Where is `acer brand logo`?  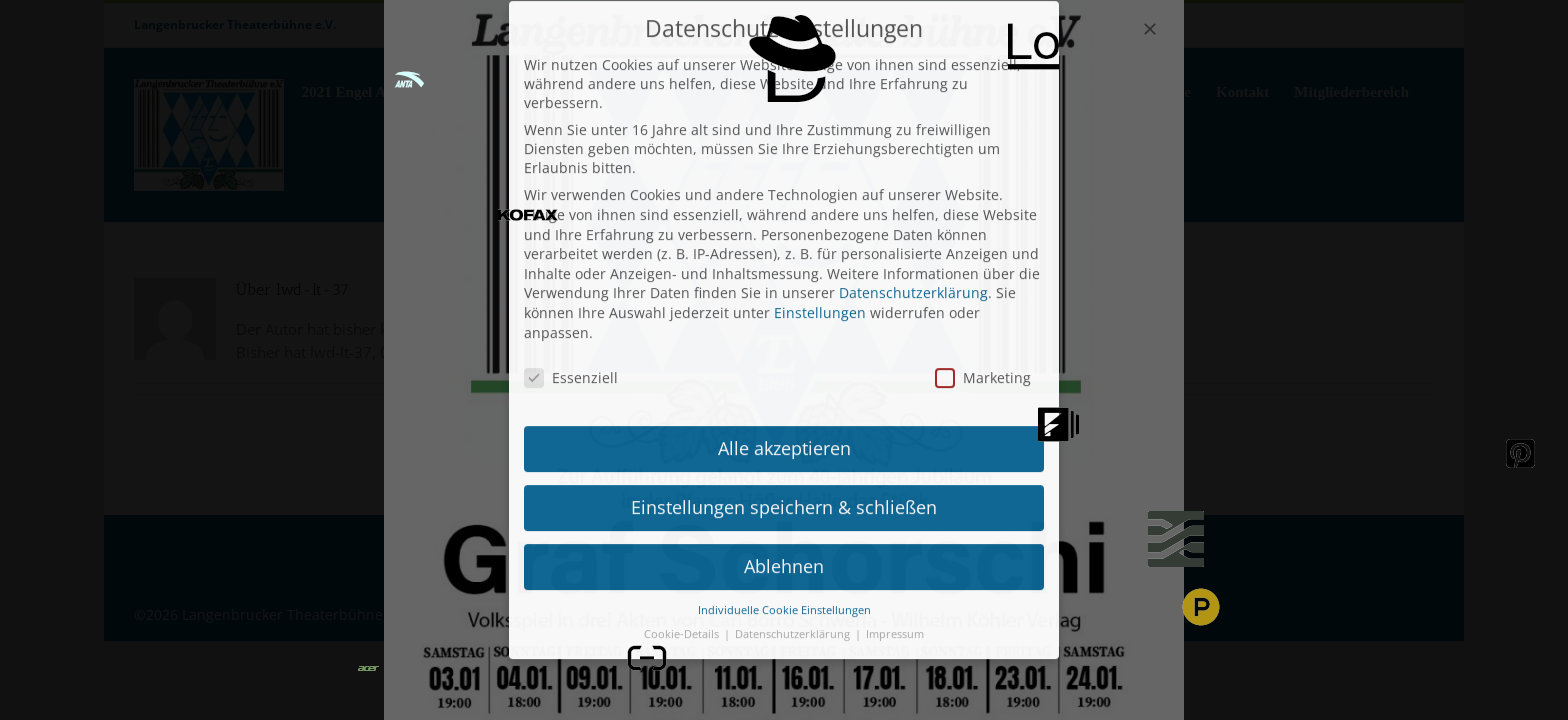 acer brand logo is located at coordinates (368, 668).